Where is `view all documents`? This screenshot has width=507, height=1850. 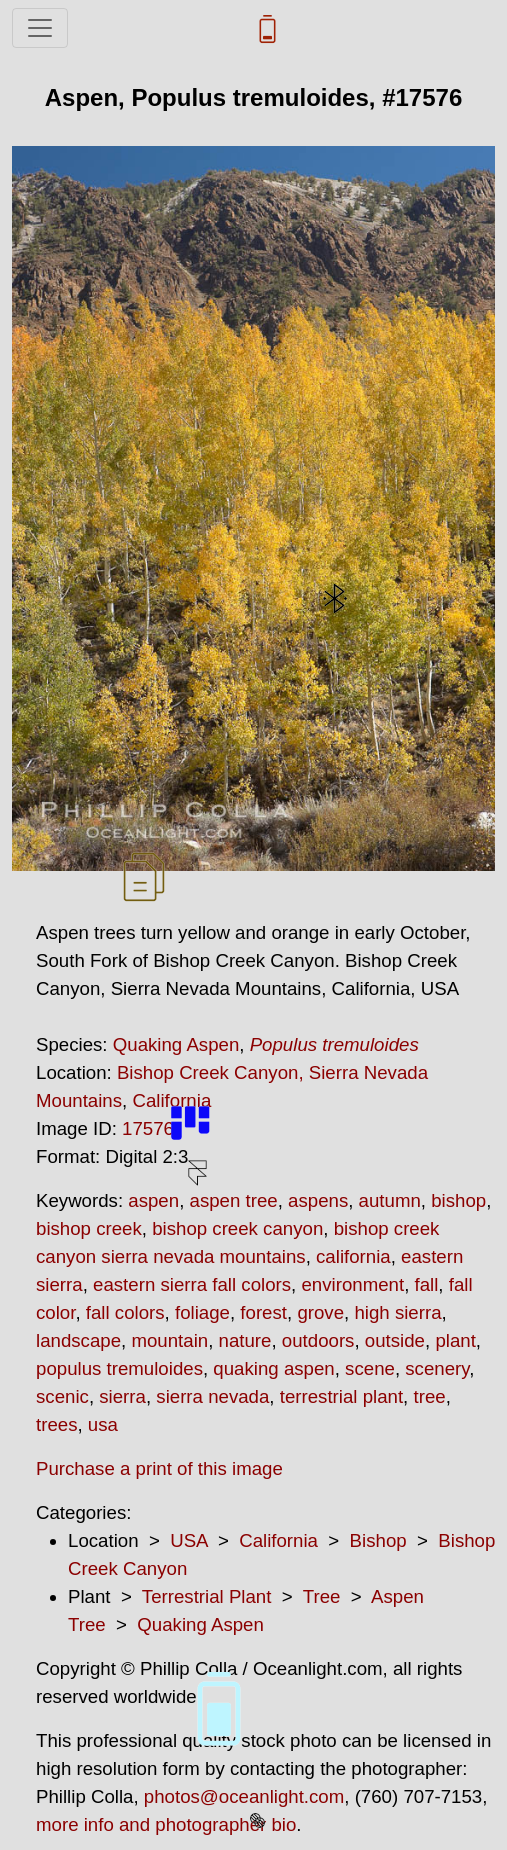 view all documents is located at coordinates (144, 877).